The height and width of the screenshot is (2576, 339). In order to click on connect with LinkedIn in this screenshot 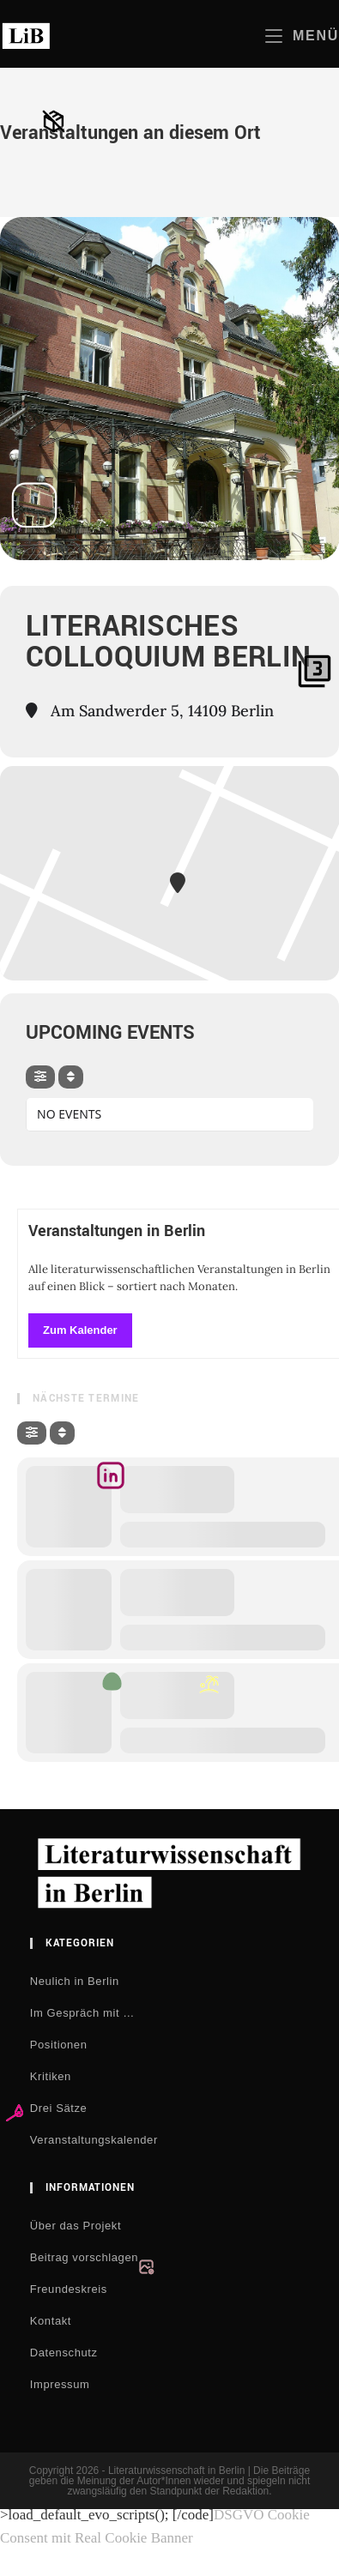, I will do `click(111, 1475)`.